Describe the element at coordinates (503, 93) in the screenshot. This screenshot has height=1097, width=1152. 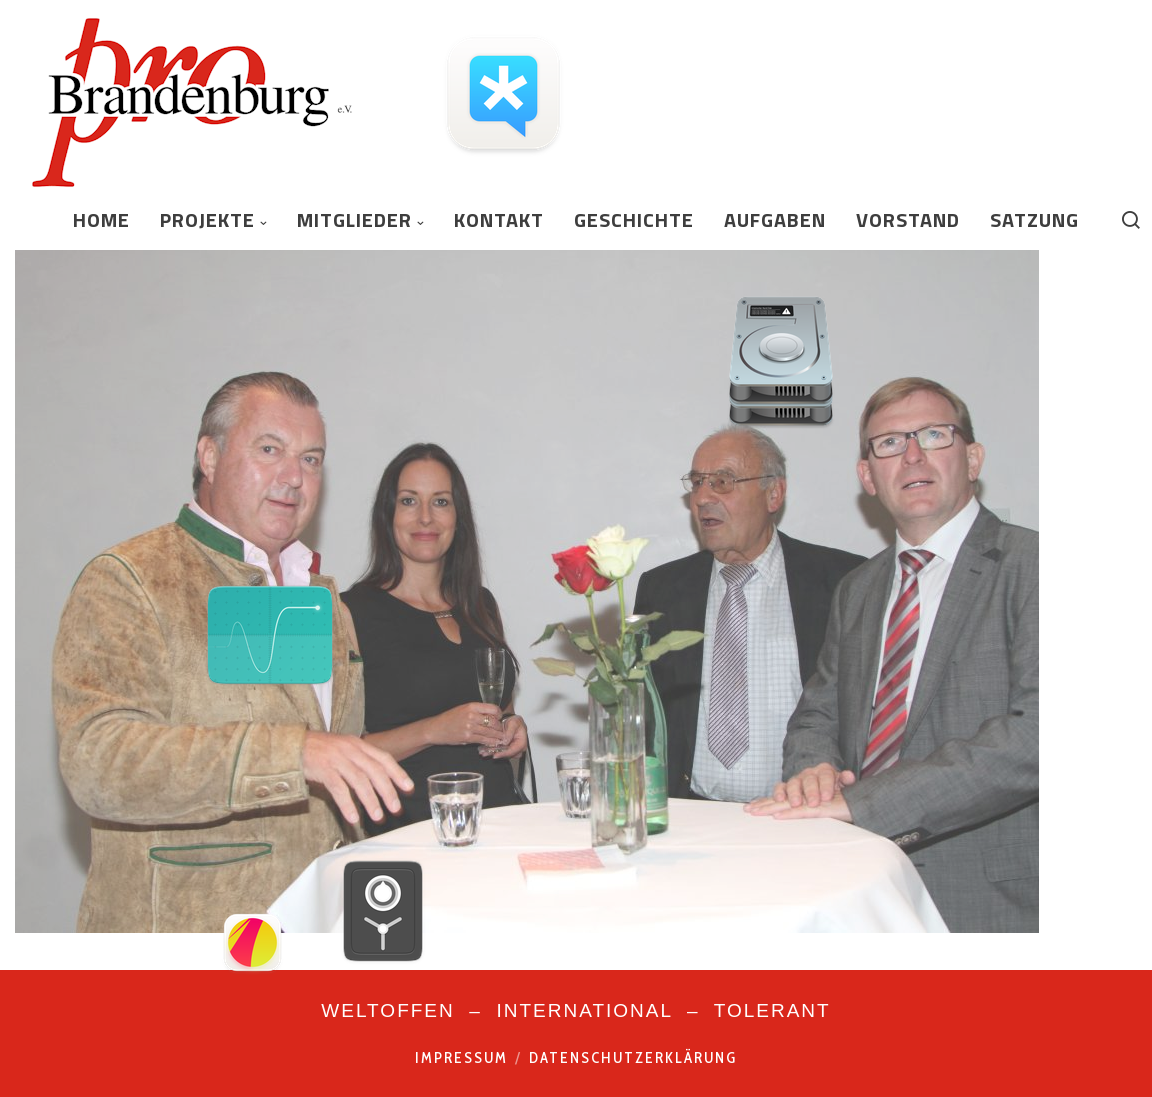
I see `open TIM (QQ office/business messenger)` at that location.